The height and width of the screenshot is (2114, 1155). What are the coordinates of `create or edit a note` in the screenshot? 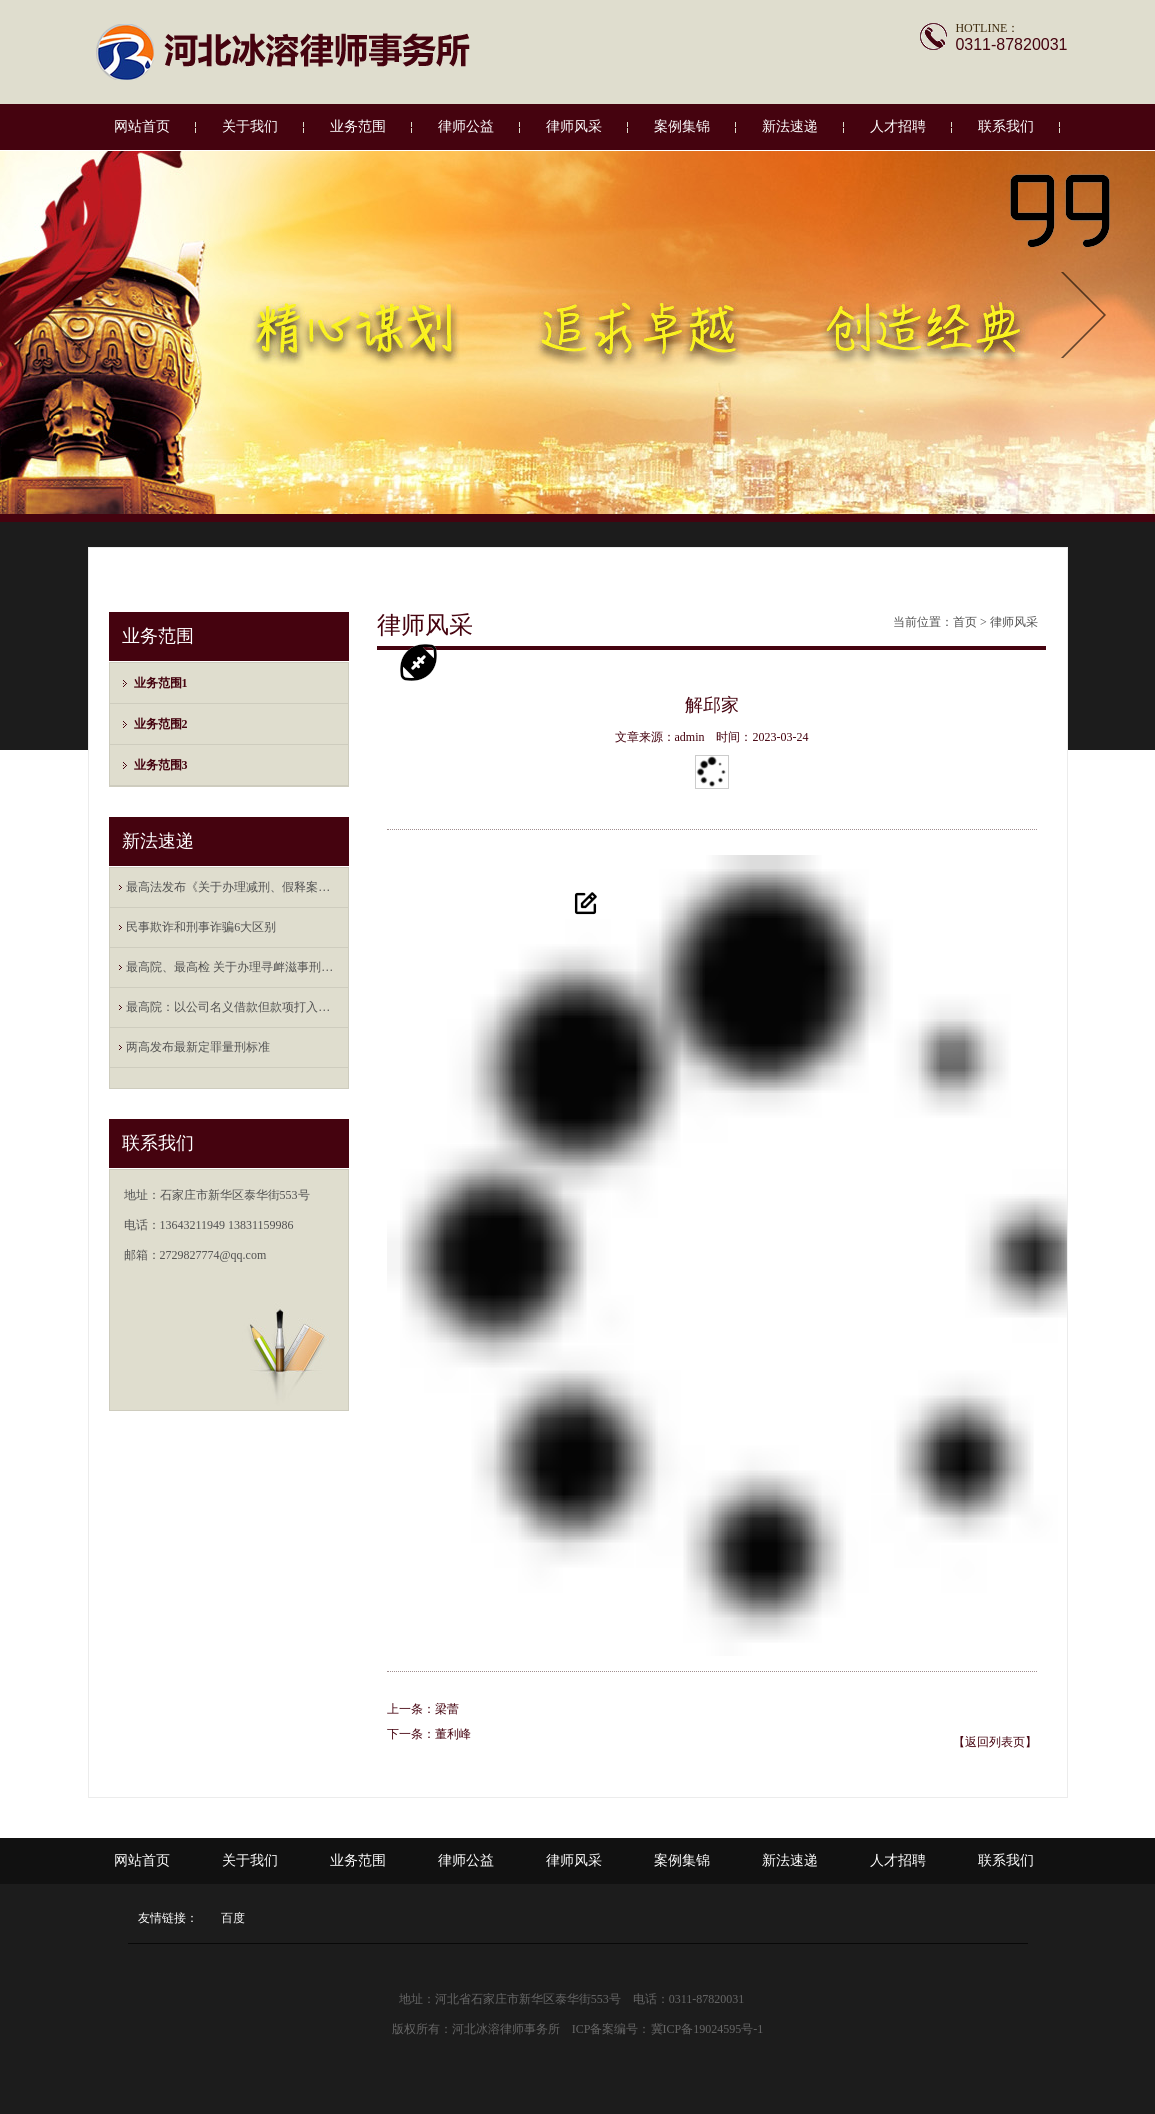 It's located at (585, 903).